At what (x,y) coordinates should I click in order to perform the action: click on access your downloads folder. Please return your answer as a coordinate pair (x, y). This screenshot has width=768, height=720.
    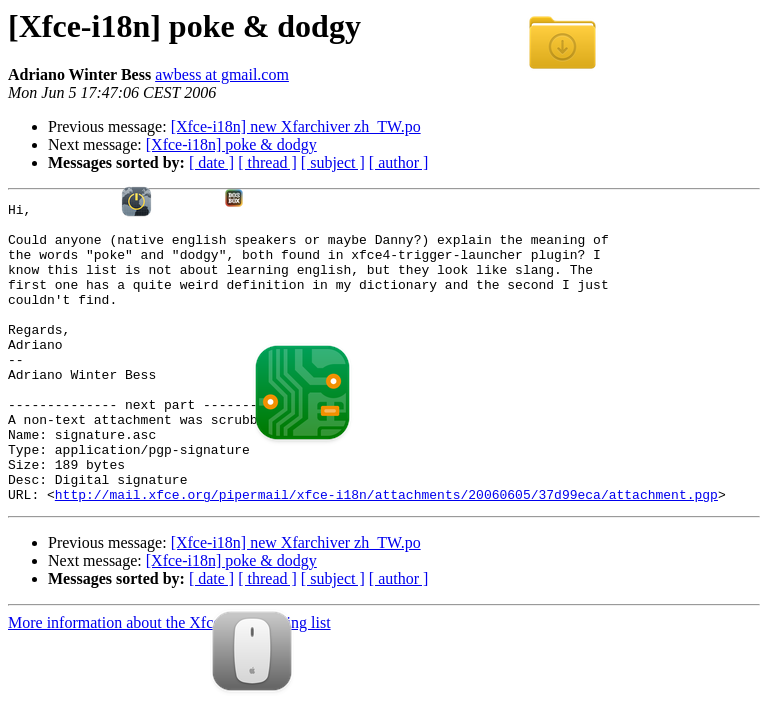
    Looking at the image, I should click on (562, 42).